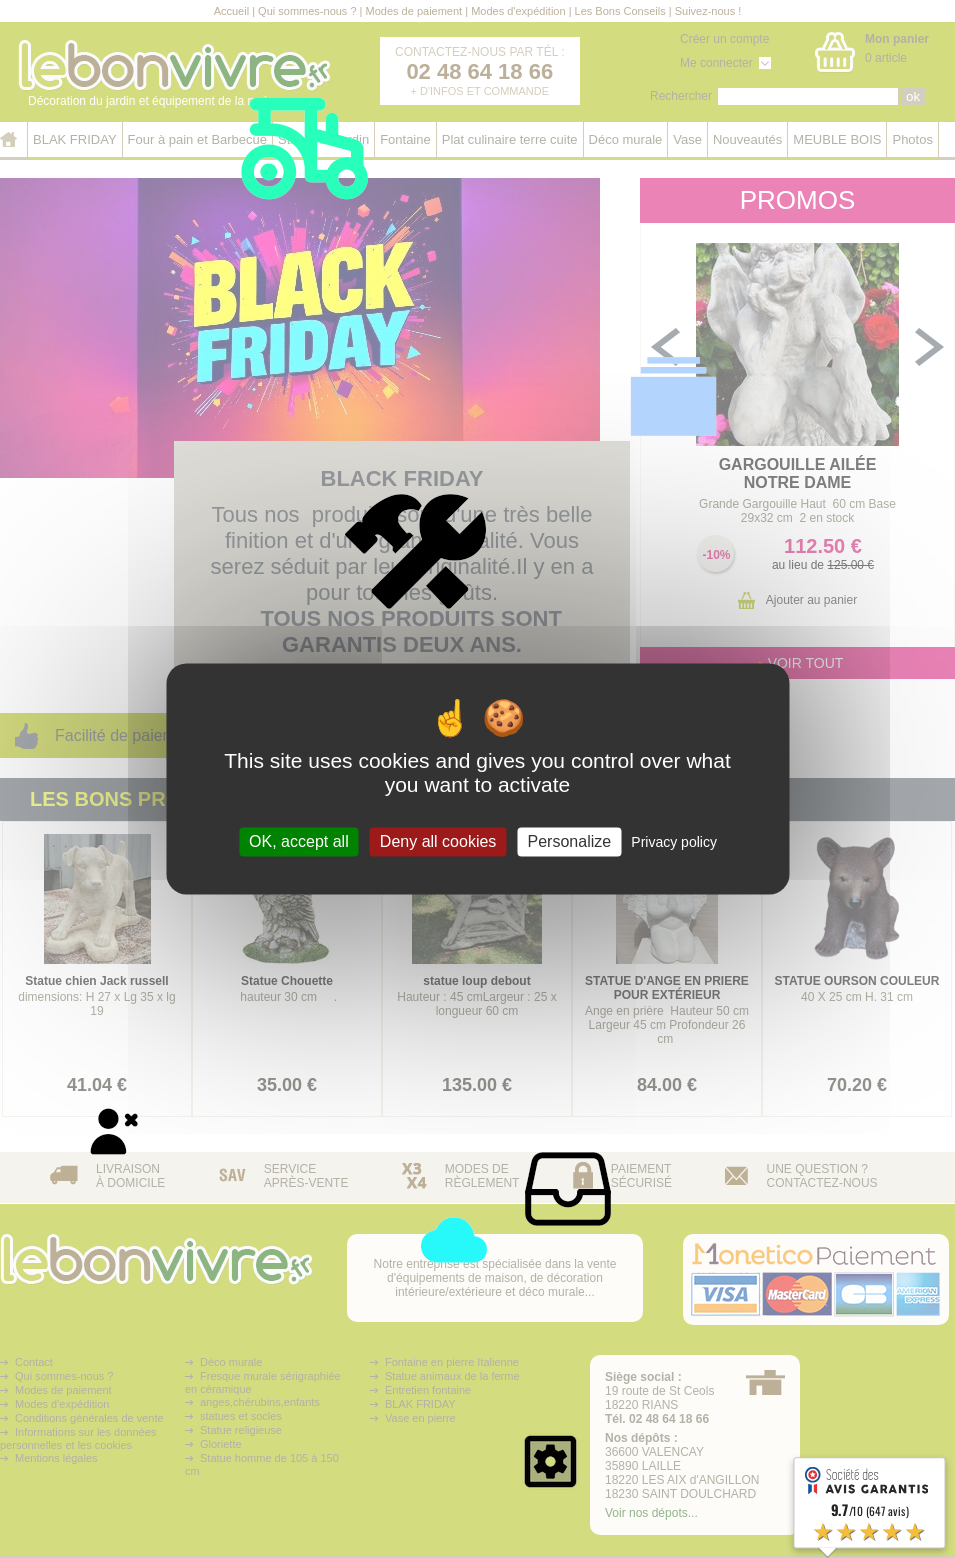  Describe the element at coordinates (673, 396) in the screenshot. I see `view your photo albums` at that location.